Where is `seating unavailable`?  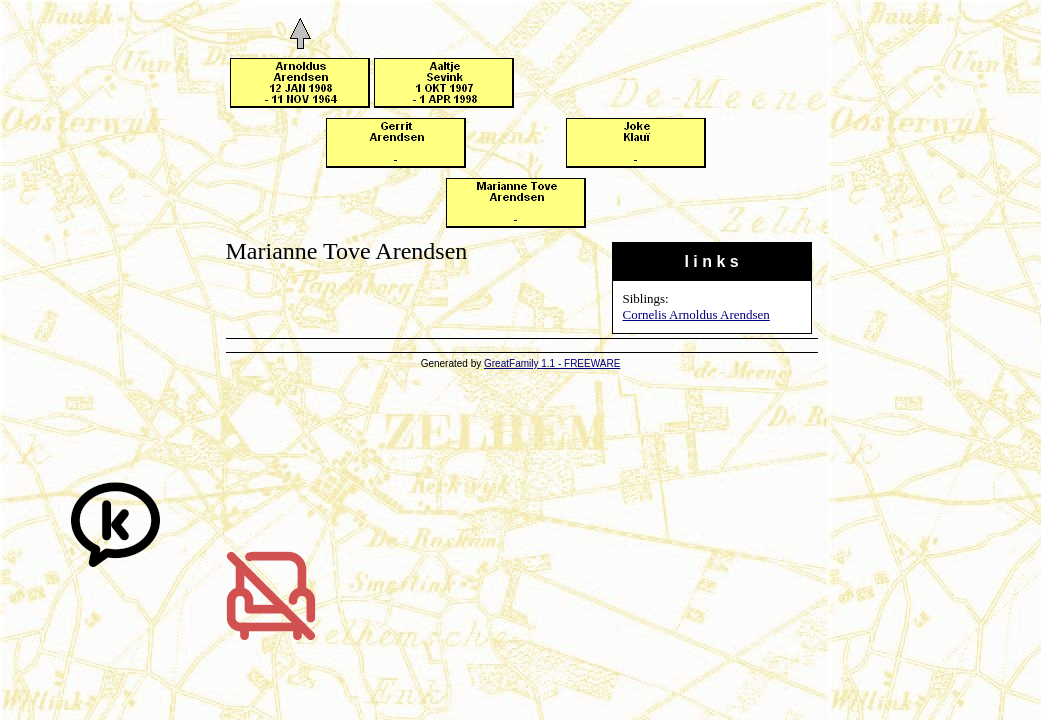 seating unavailable is located at coordinates (271, 596).